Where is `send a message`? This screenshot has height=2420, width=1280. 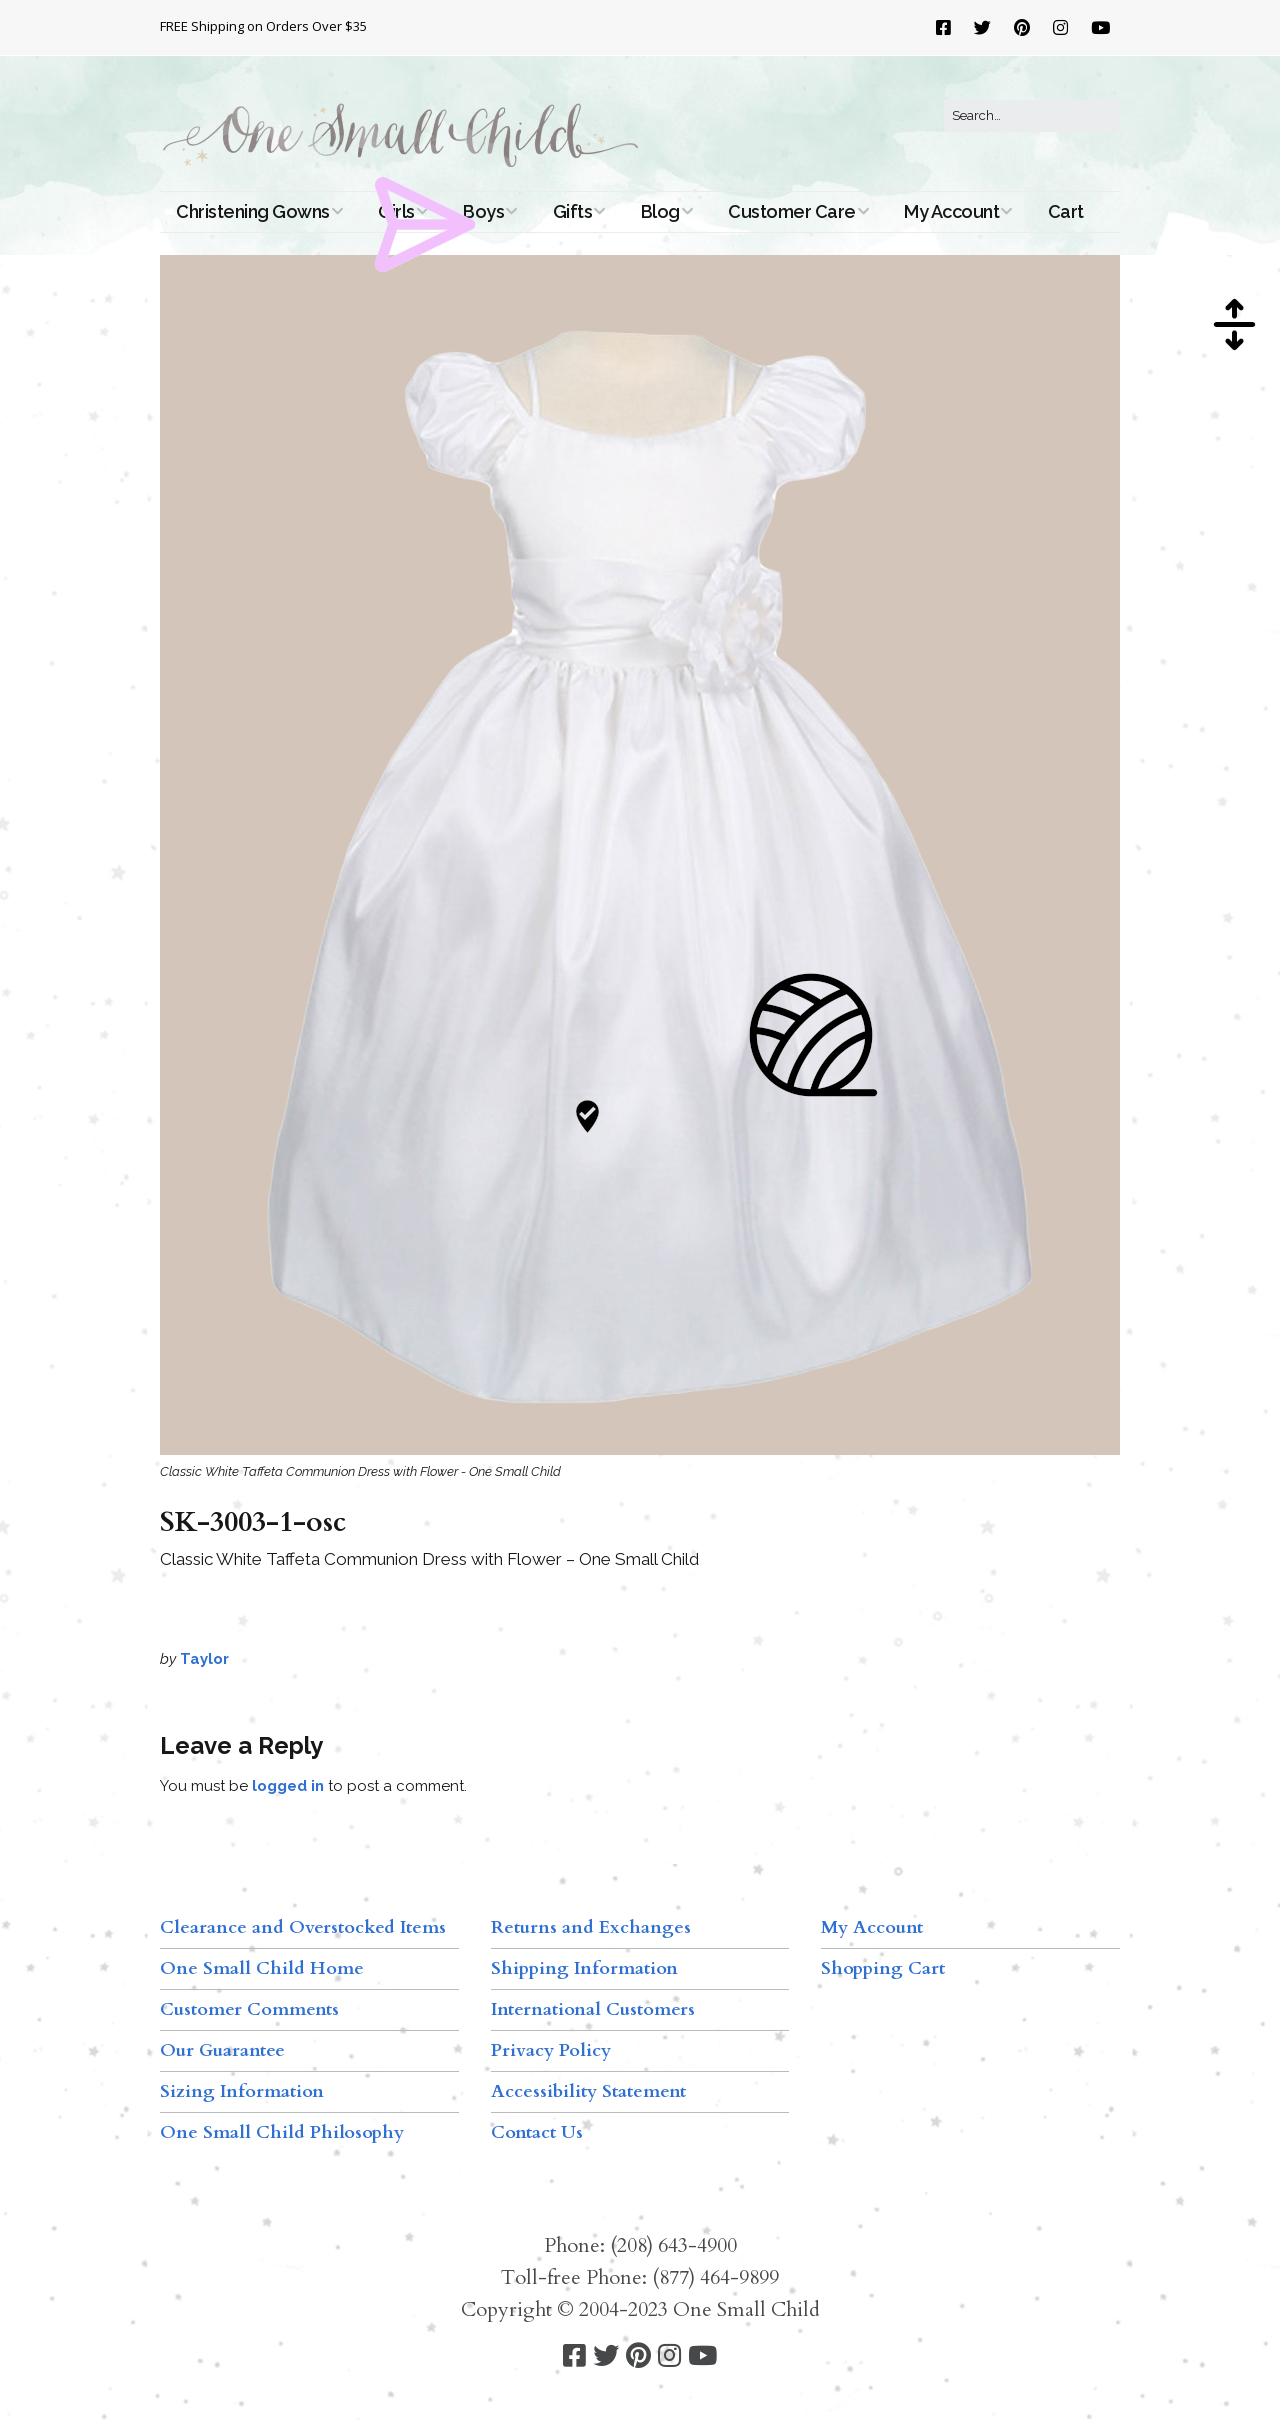 send a message is located at coordinates (422, 224).